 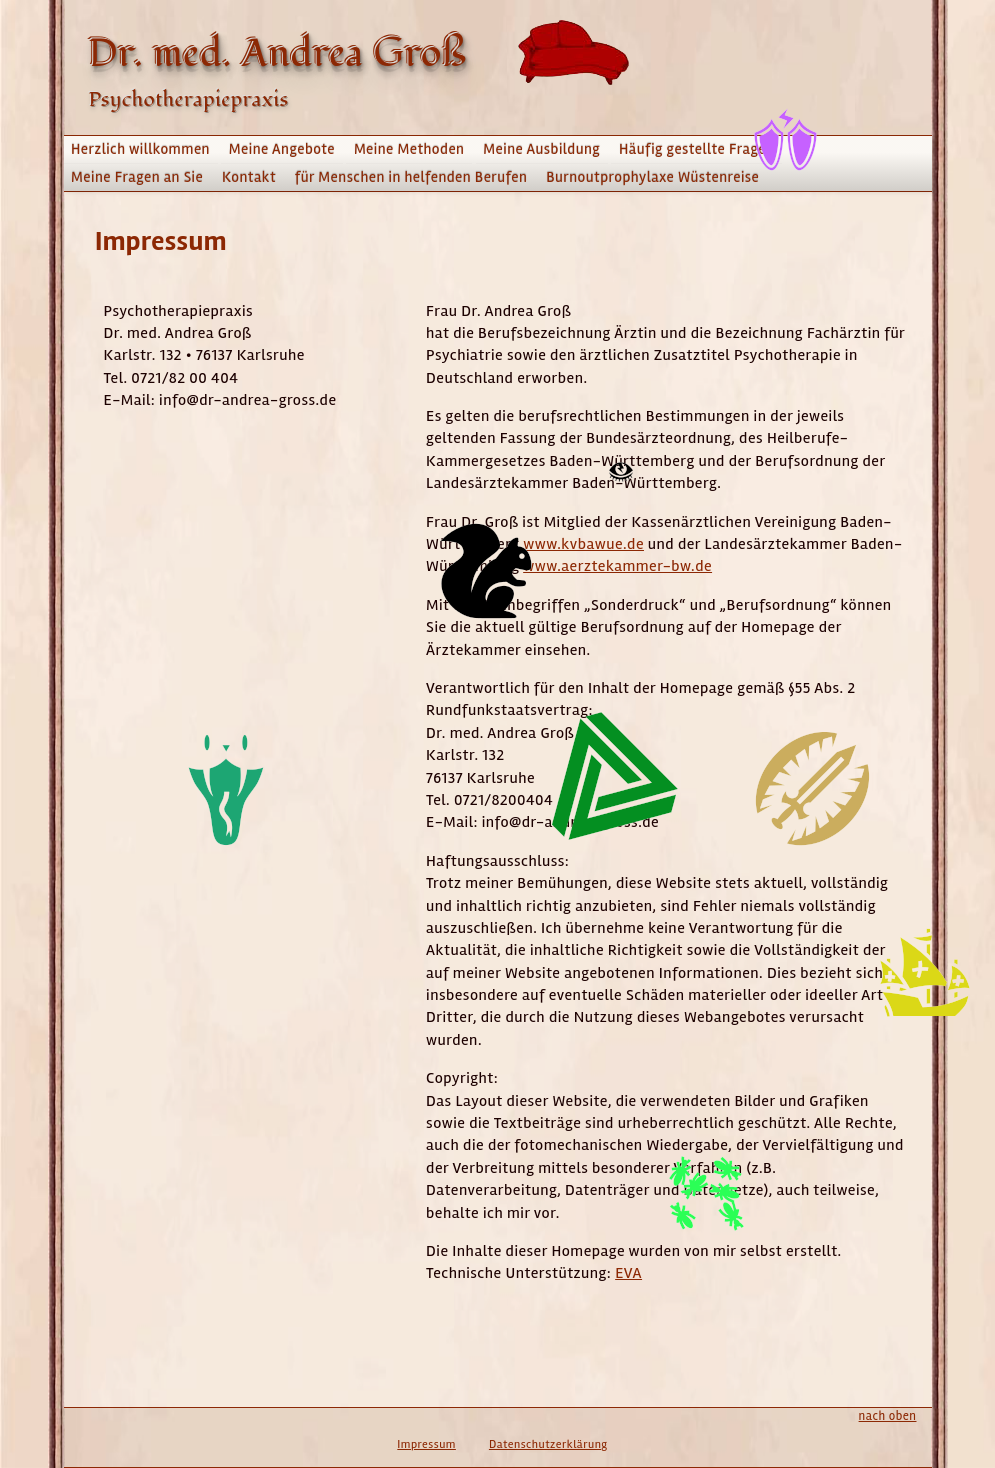 What do you see at coordinates (614, 776) in the screenshot?
I see `indicates an impossible object or paradox concept` at bounding box center [614, 776].